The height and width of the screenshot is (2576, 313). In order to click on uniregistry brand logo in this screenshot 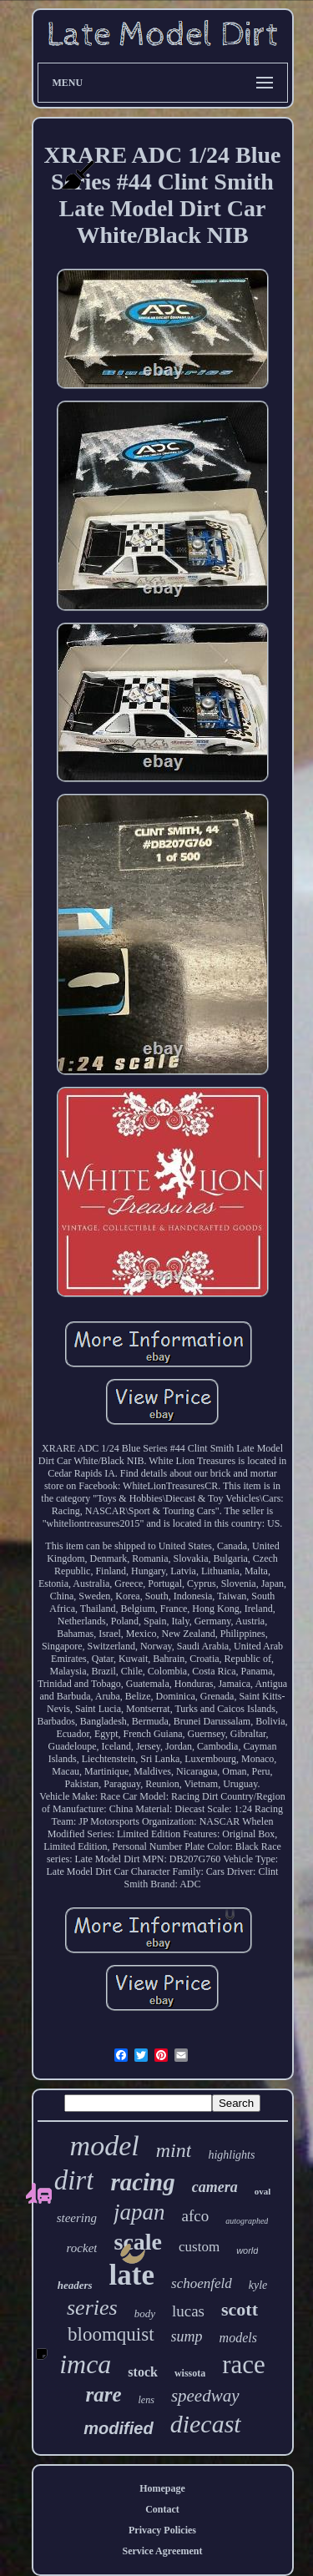, I will do `click(230, 1914)`.